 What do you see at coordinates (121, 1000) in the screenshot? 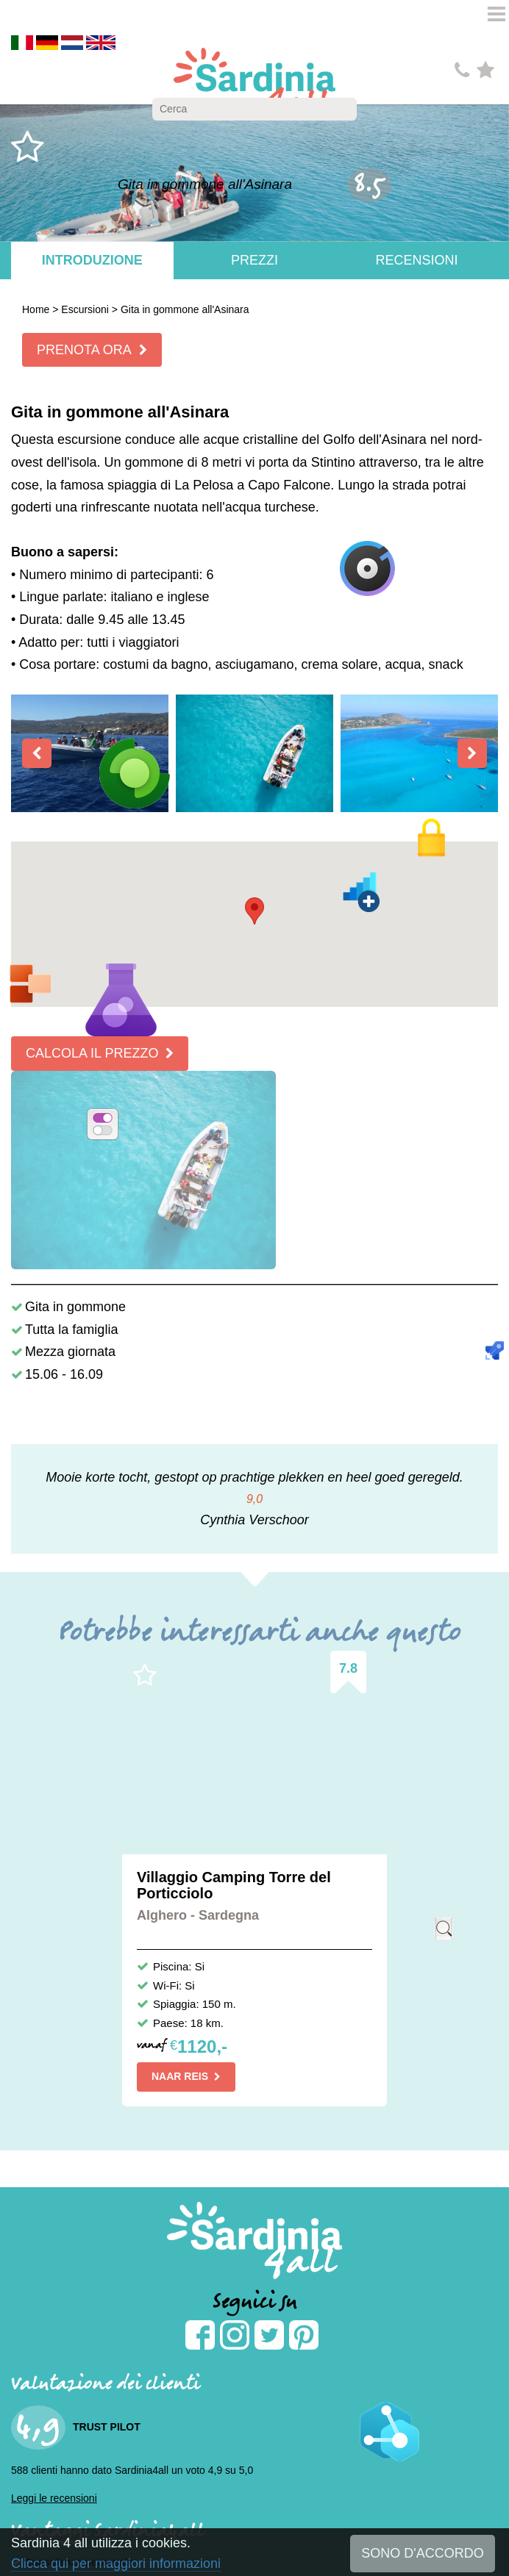
I see `open test plans application` at bounding box center [121, 1000].